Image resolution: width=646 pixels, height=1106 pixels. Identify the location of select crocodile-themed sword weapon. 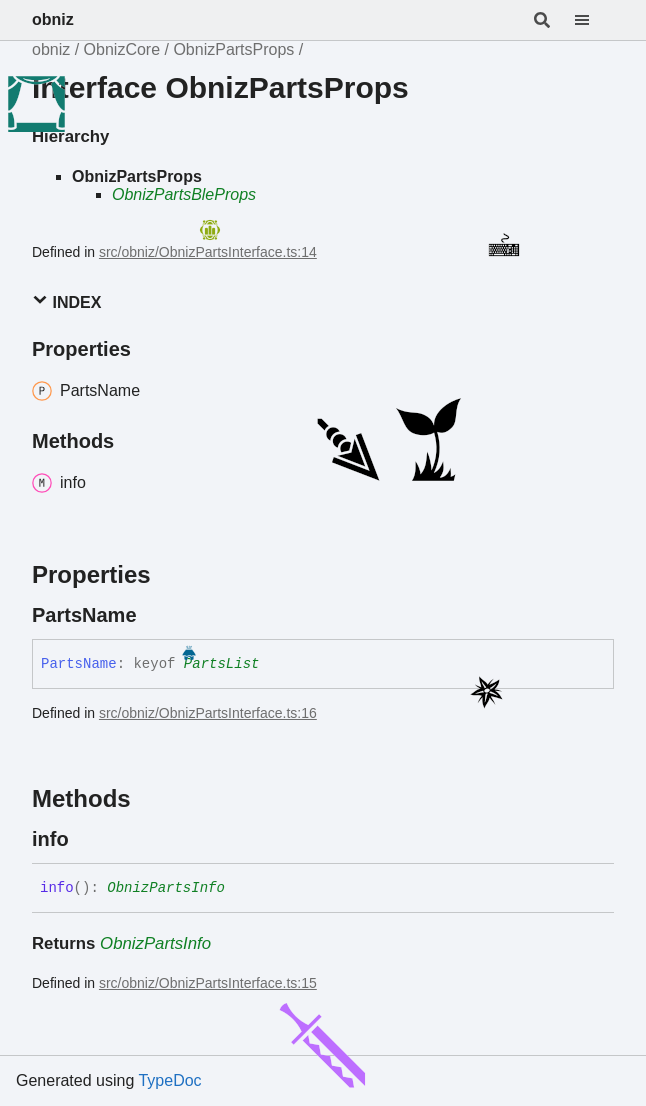
(322, 1045).